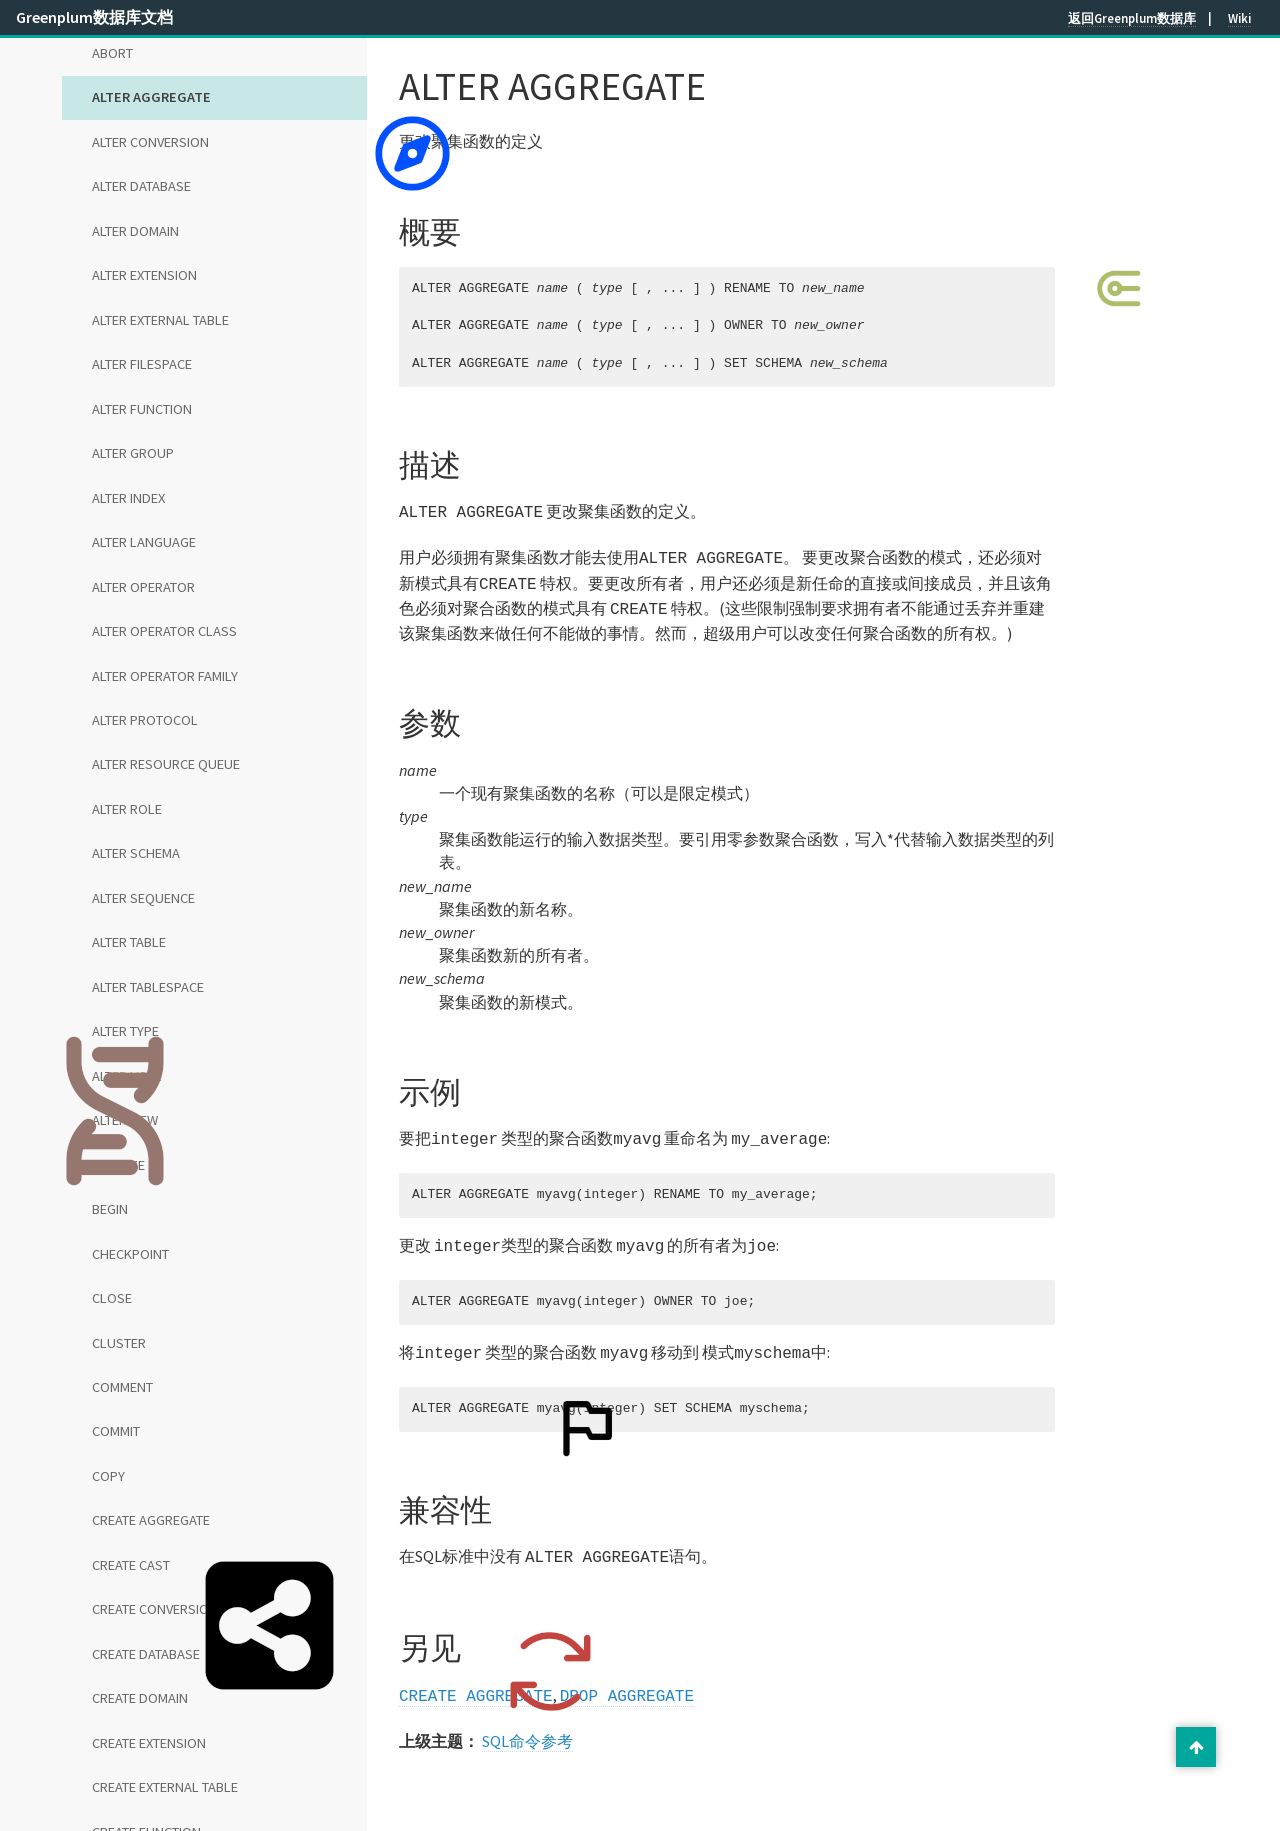 The width and height of the screenshot is (1280, 1831). I want to click on access genetics or biological data, so click(115, 1111).